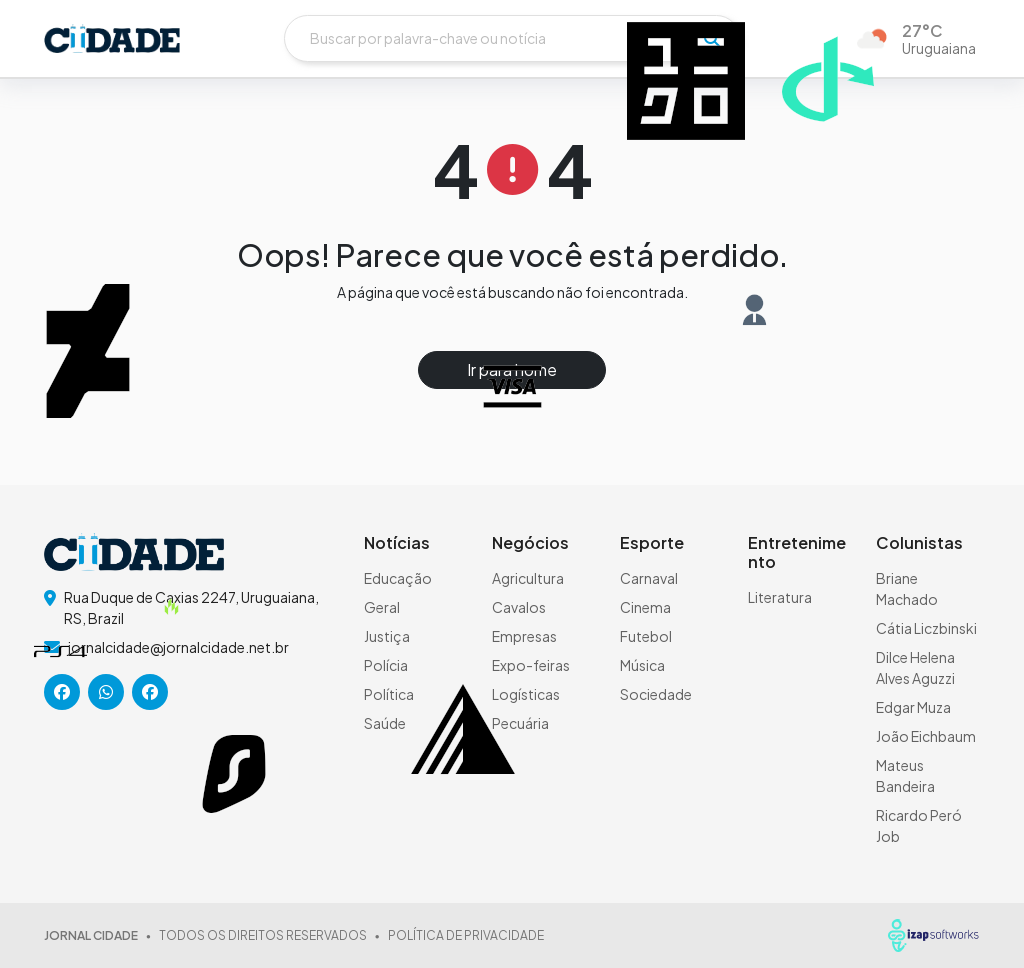 The height and width of the screenshot is (968, 1024). Describe the element at coordinates (60, 651) in the screenshot. I see `PlayStation 4 brand logo` at that location.